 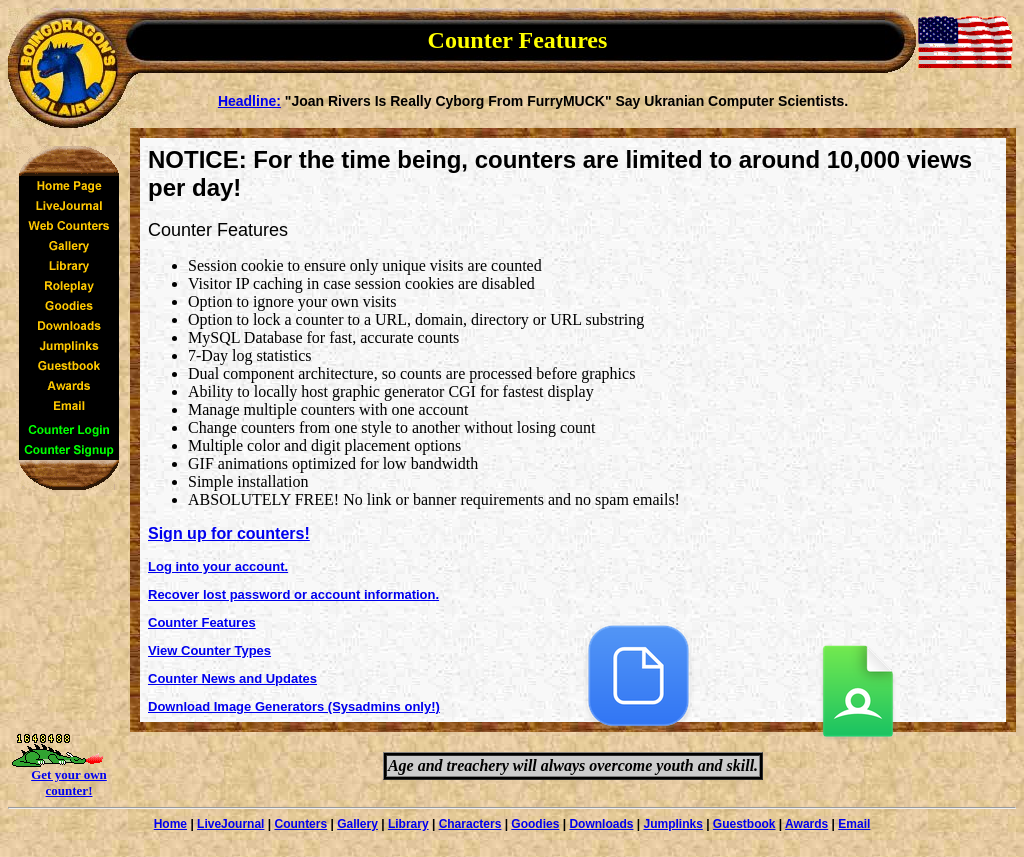 I want to click on open document preferences, so click(x=638, y=677).